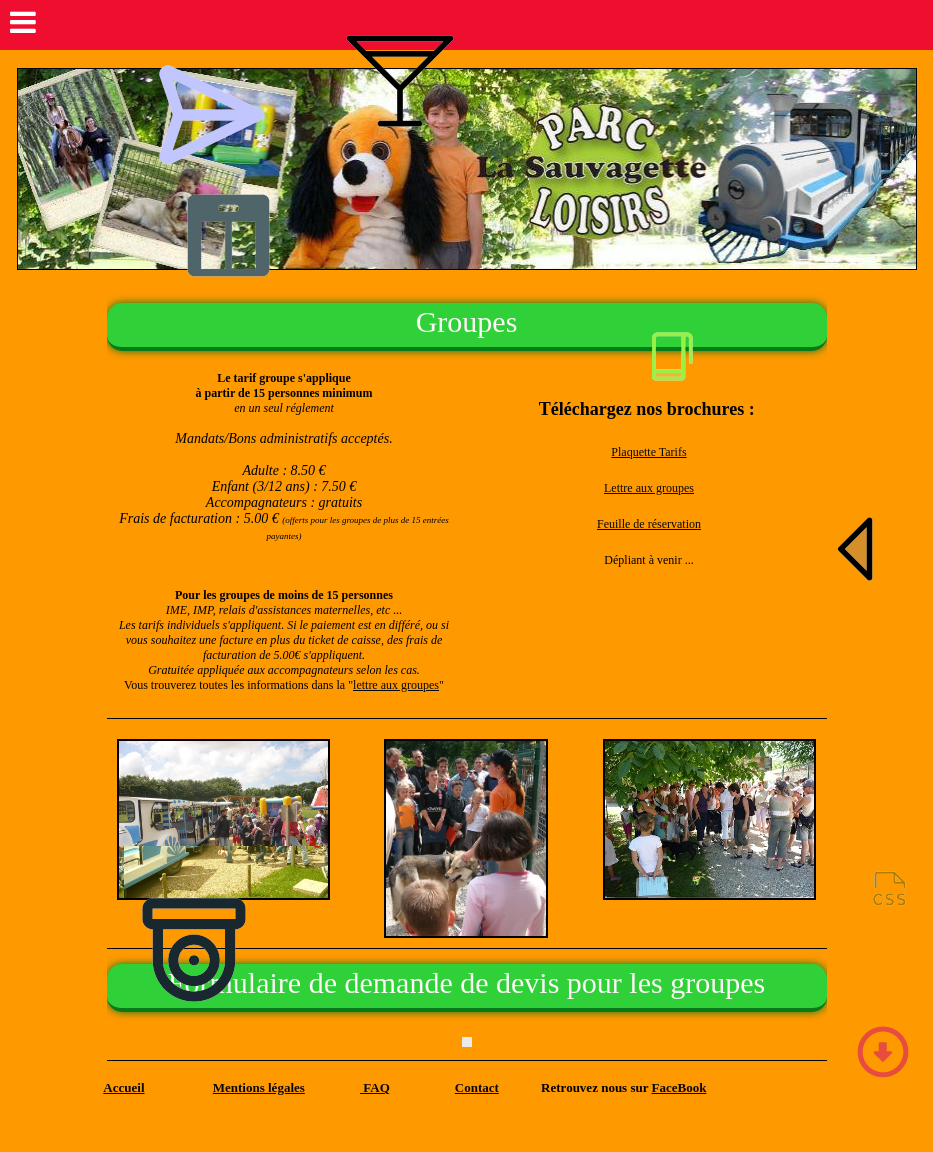 Image resolution: width=933 pixels, height=1152 pixels. I want to click on go back to the previous screen, so click(858, 549).